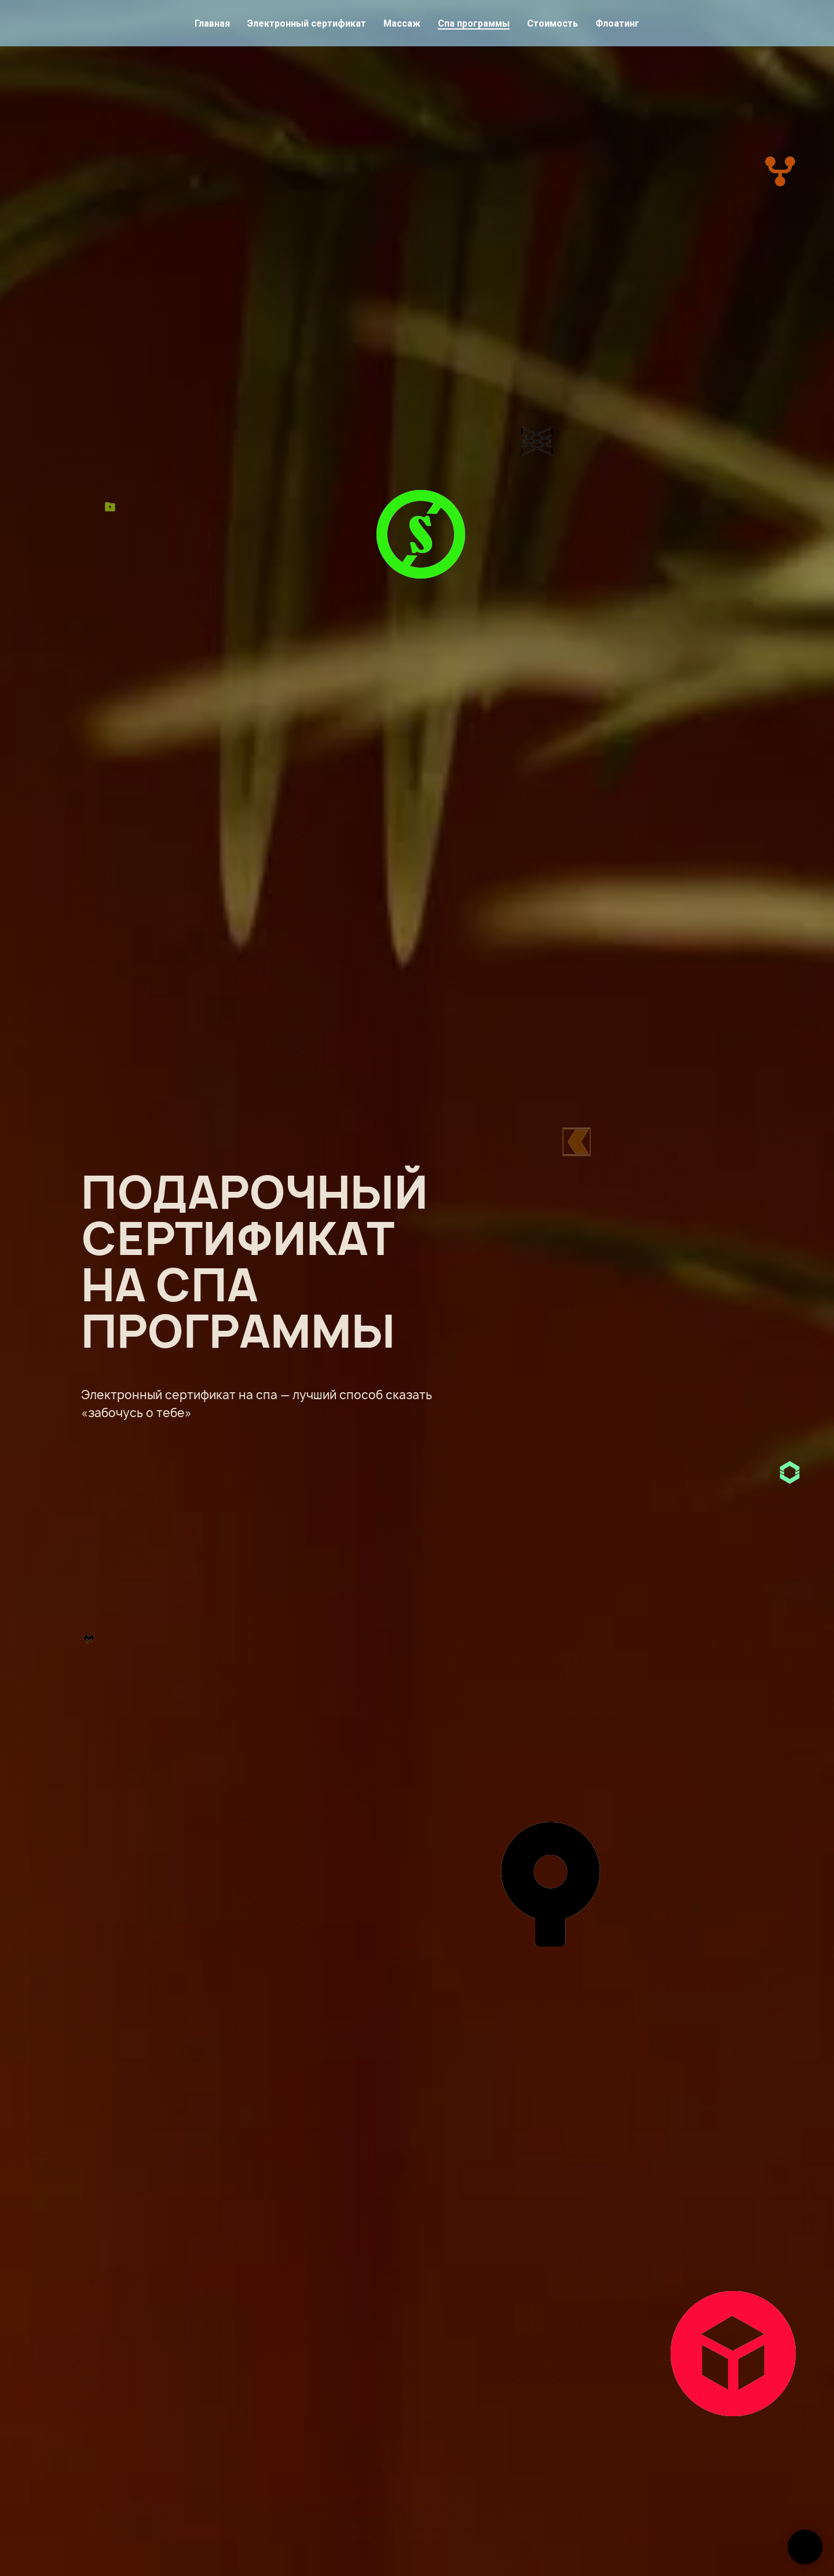 This screenshot has height=2576, width=834. I want to click on open sourcetree git client, so click(550, 1884).